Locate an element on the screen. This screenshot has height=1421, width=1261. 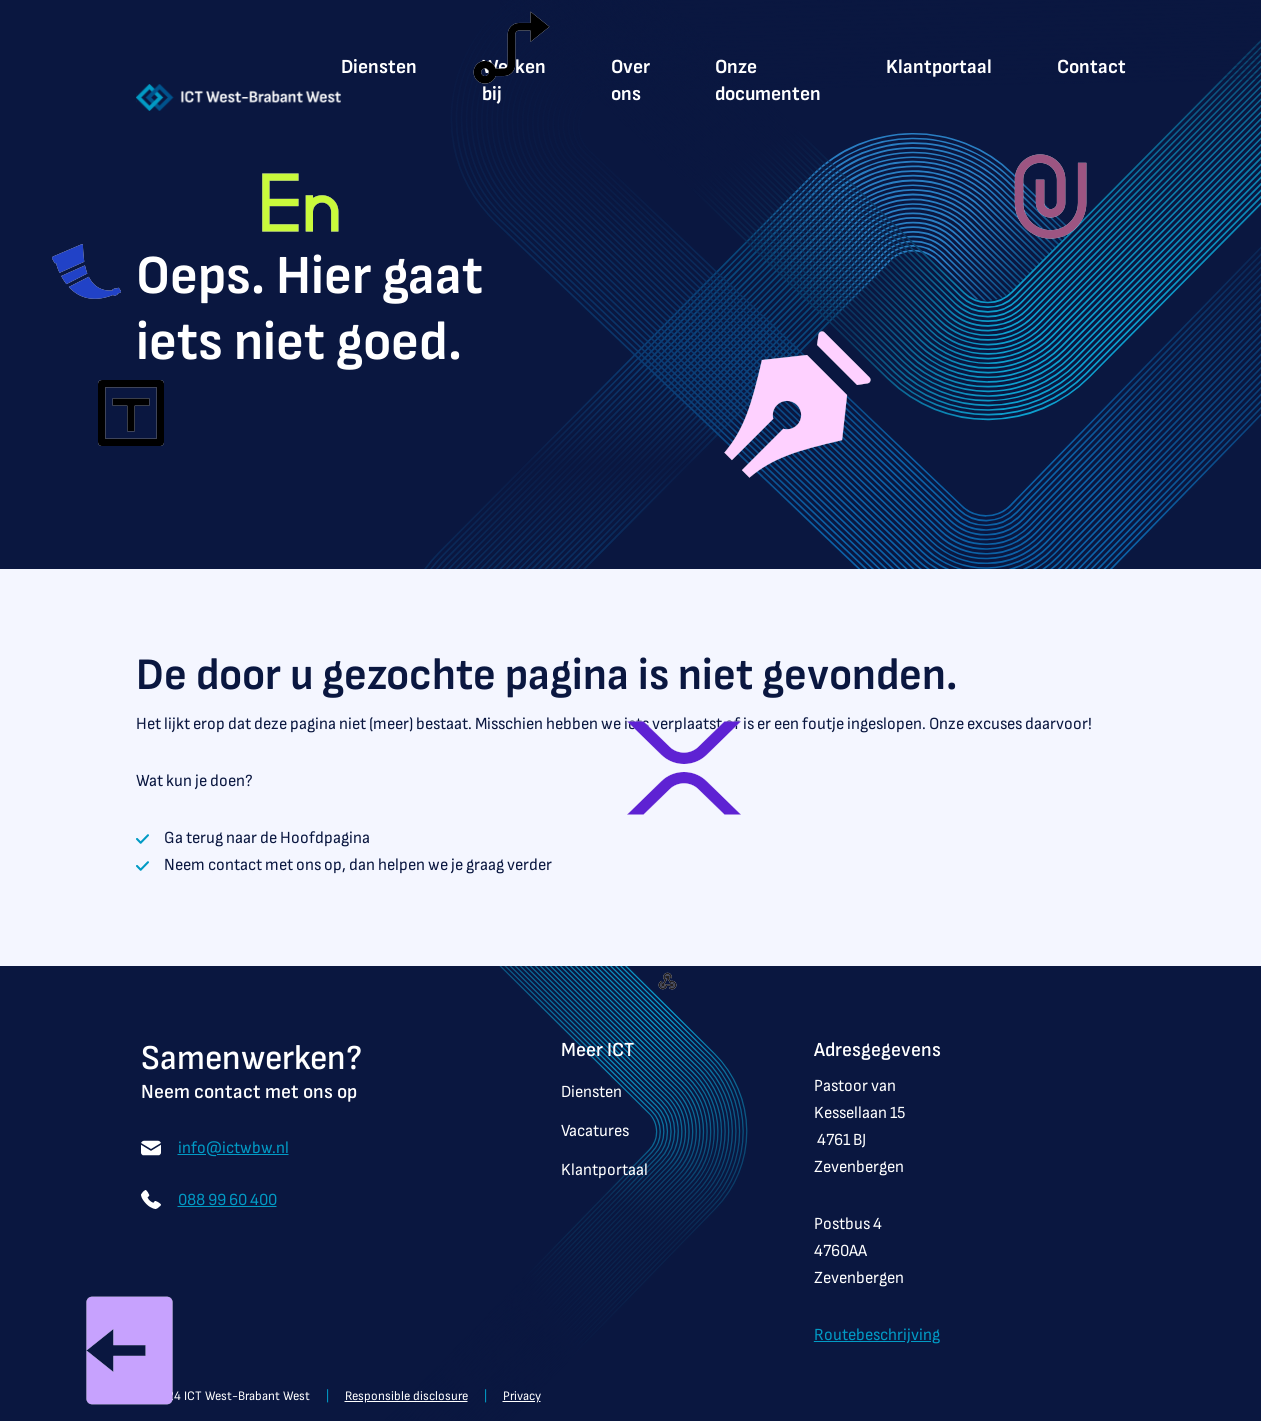
Flask web framework logo is located at coordinates (86, 271).